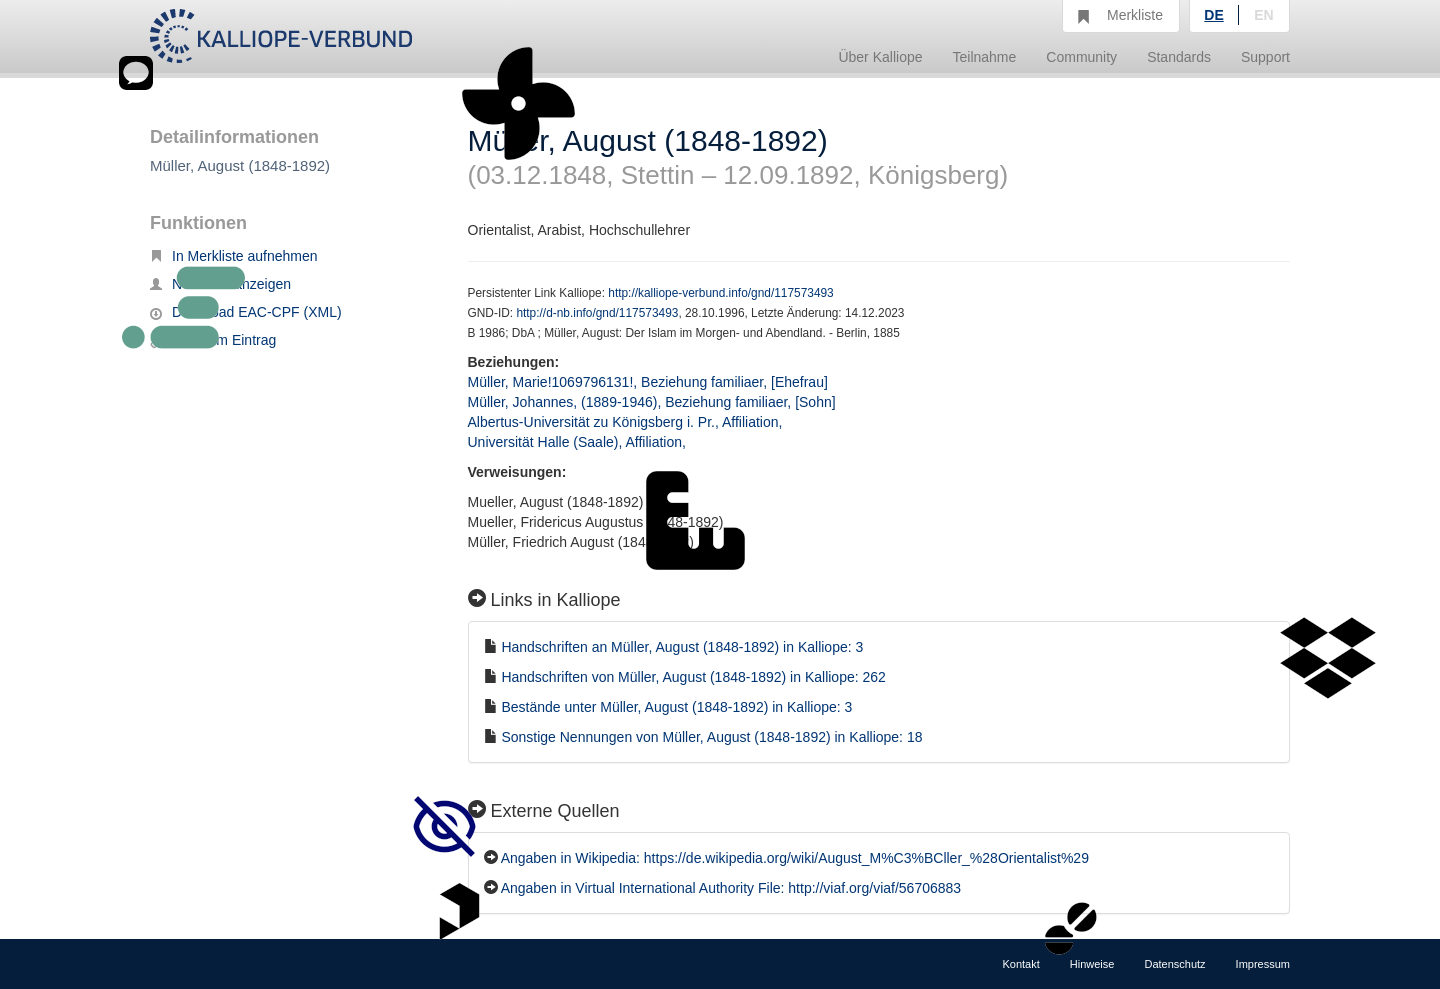  I want to click on open the Printables 3D printing community website, so click(459, 911).